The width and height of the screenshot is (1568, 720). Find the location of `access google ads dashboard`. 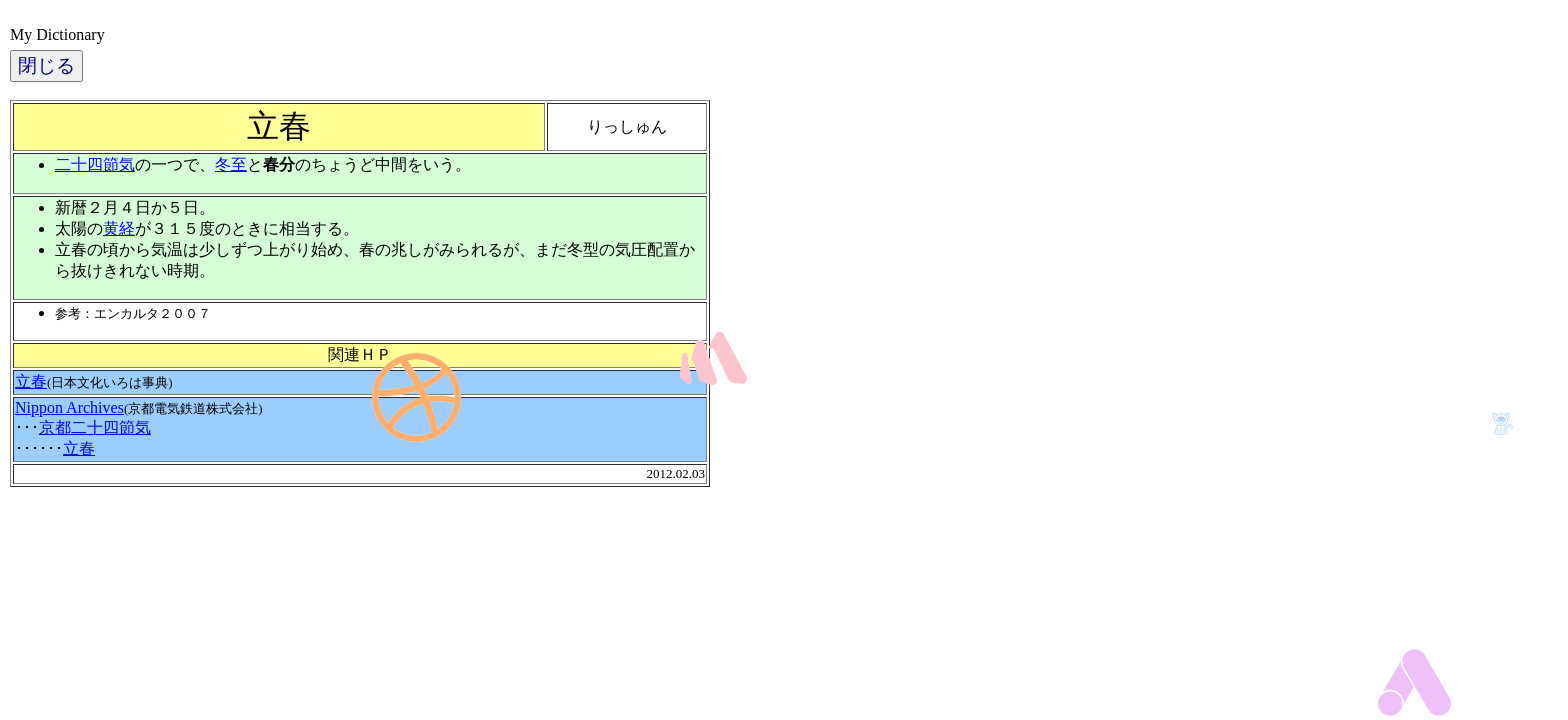

access google ads dashboard is located at coordinates (1414, 682).